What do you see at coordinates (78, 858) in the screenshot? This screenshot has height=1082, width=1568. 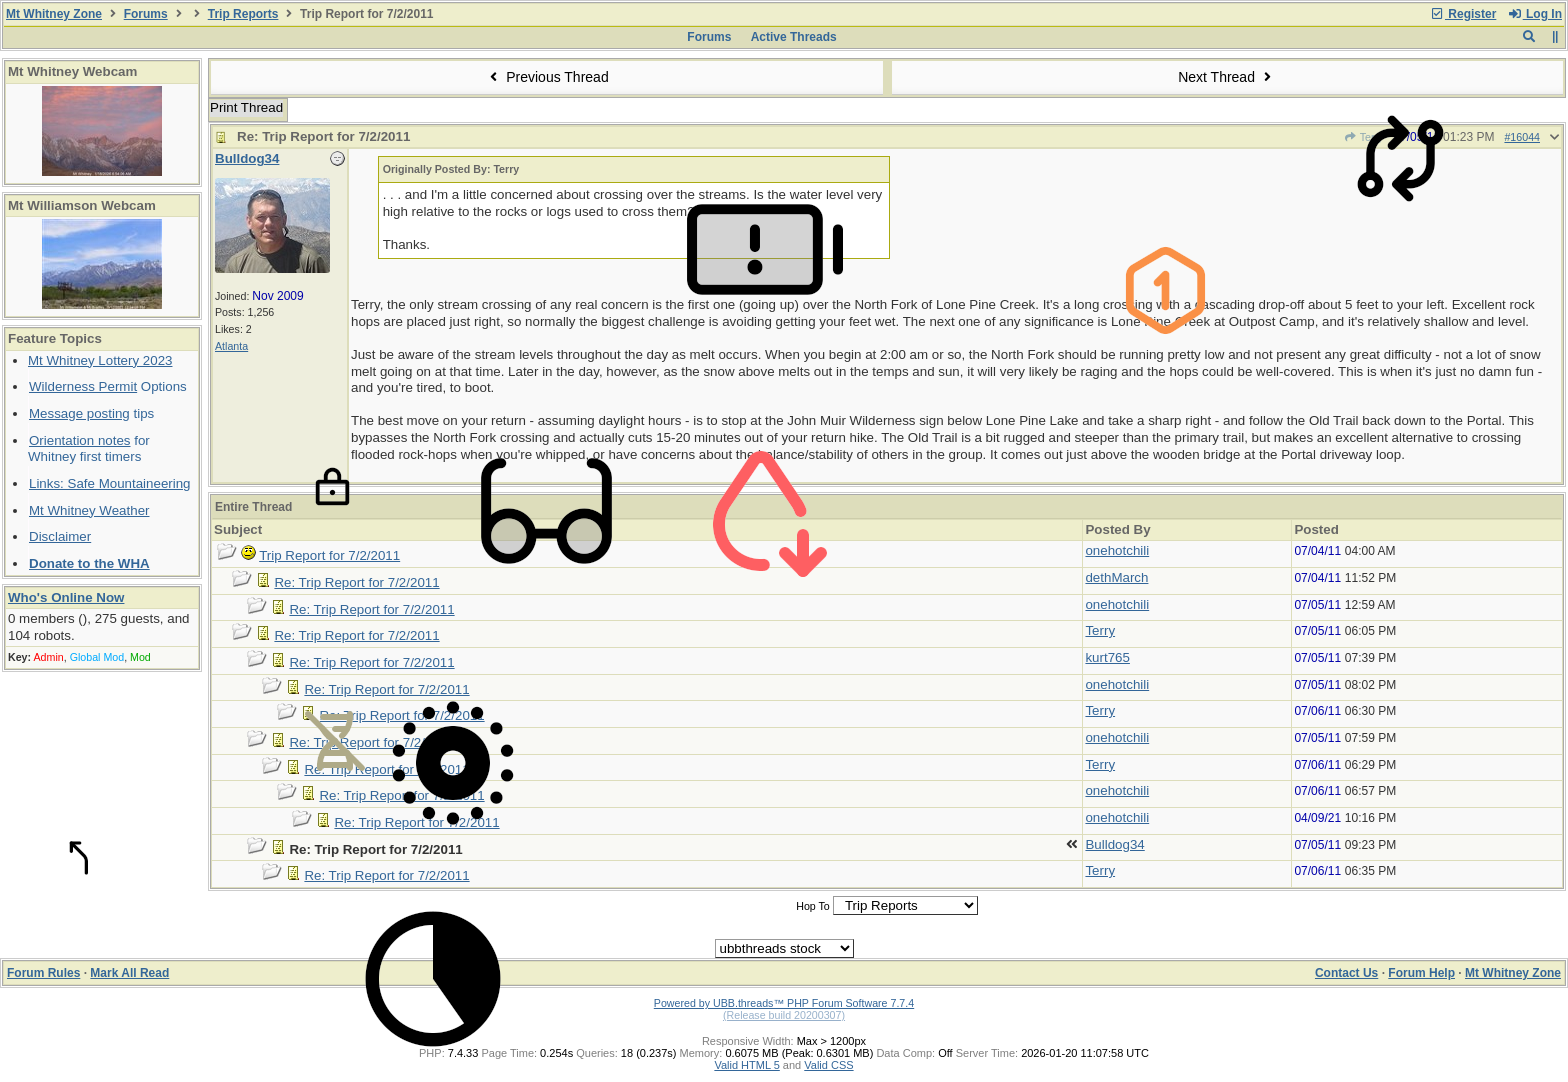 I see `bear left at the next turn` at bounding box center [78, 858].